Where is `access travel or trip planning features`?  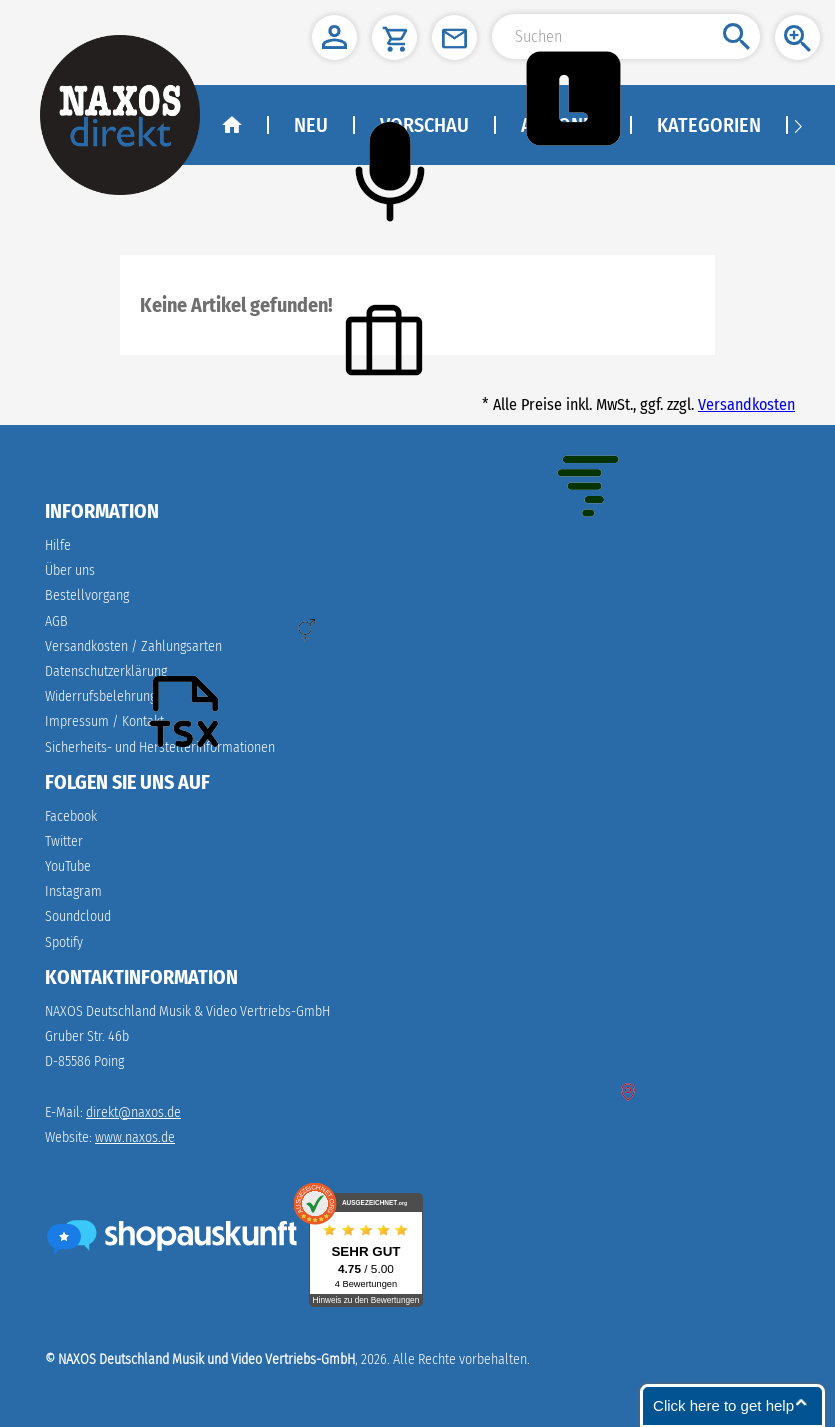 access travel or trip planning features is located at coordinates (384, 343).